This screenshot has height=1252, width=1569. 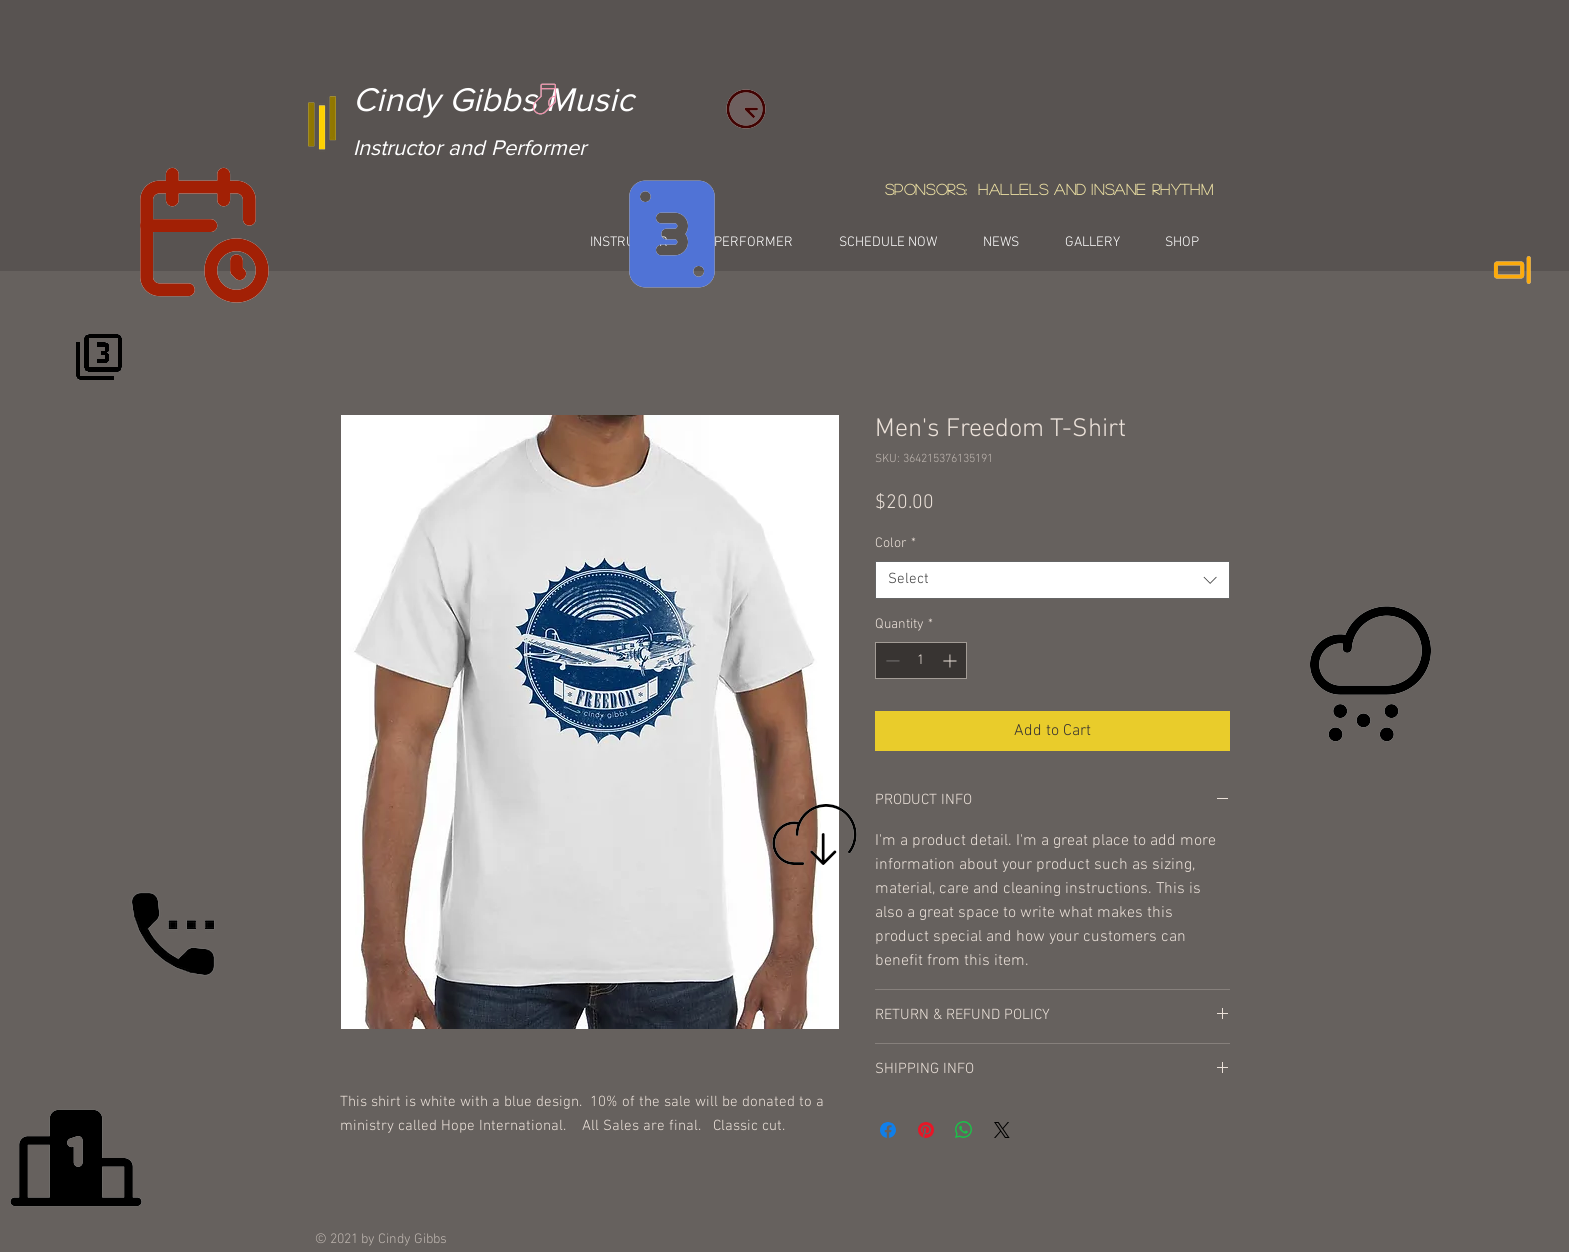 What do you see at coordinates (173, 934) in the screenshot?
I see `access phone or call settings` at bounding box center [173, 934].